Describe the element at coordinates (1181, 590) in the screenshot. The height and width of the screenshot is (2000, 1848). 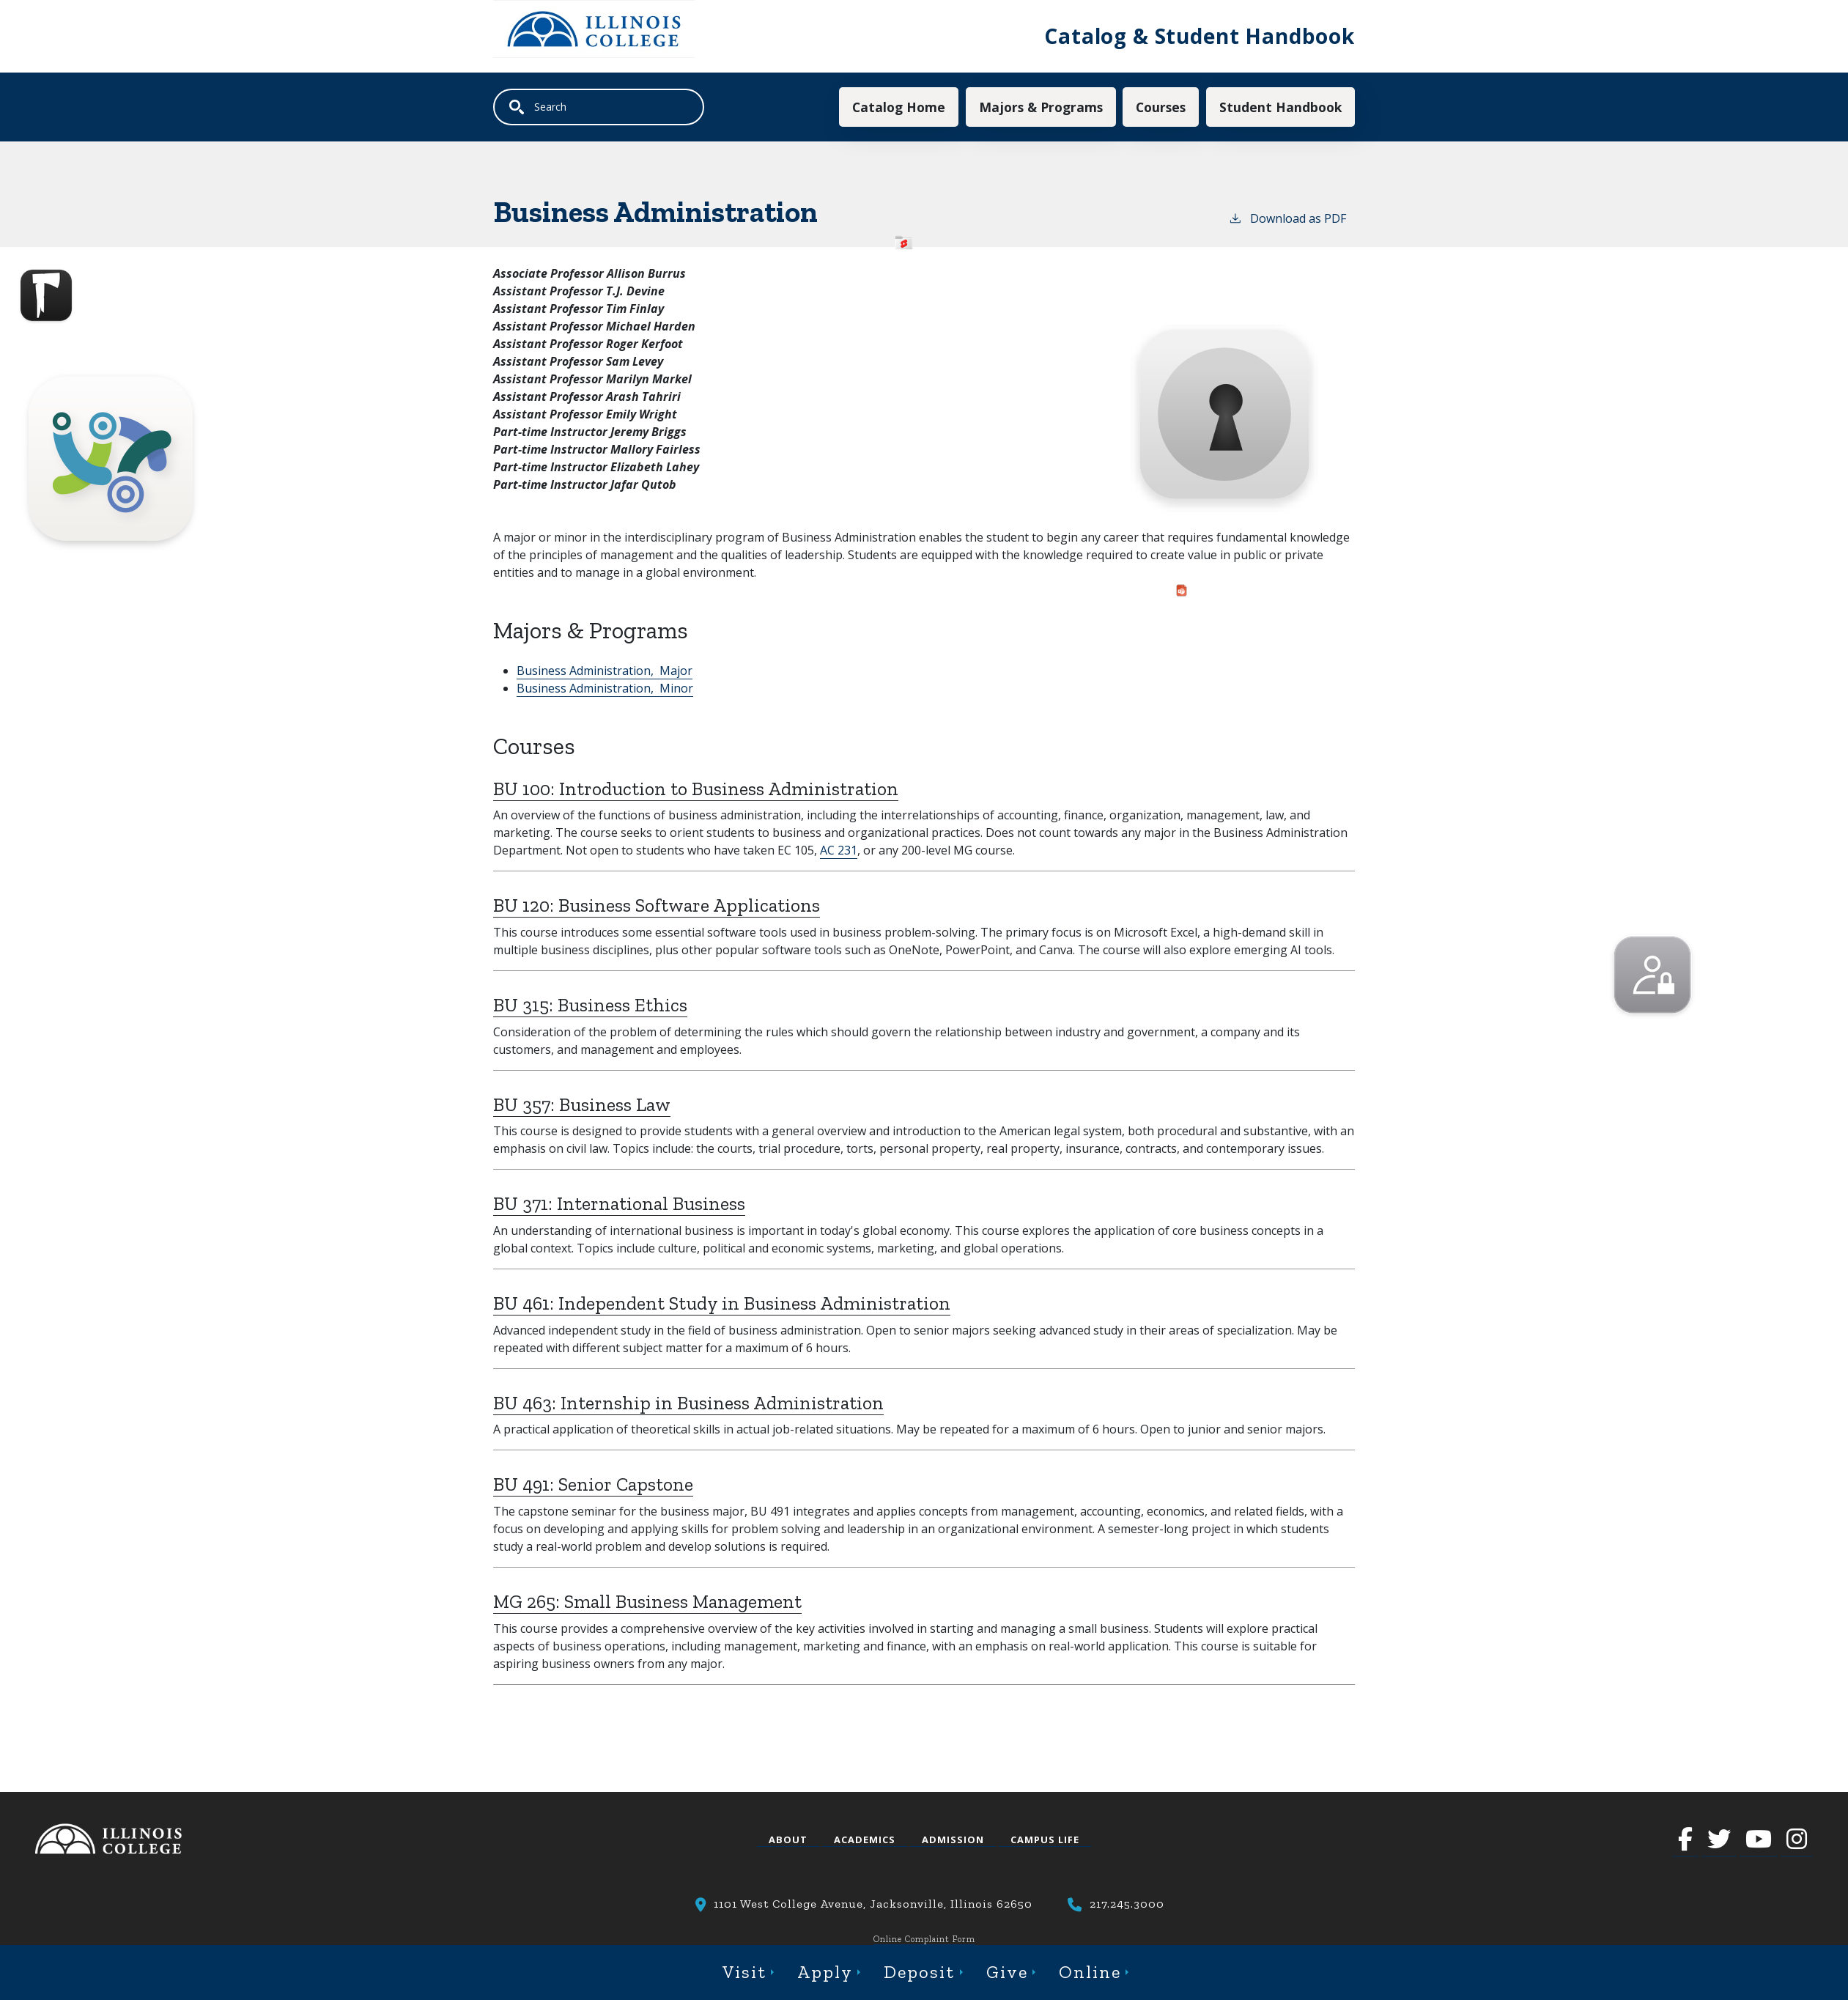
I see `a Microsoft PowerPoint file` at that location.